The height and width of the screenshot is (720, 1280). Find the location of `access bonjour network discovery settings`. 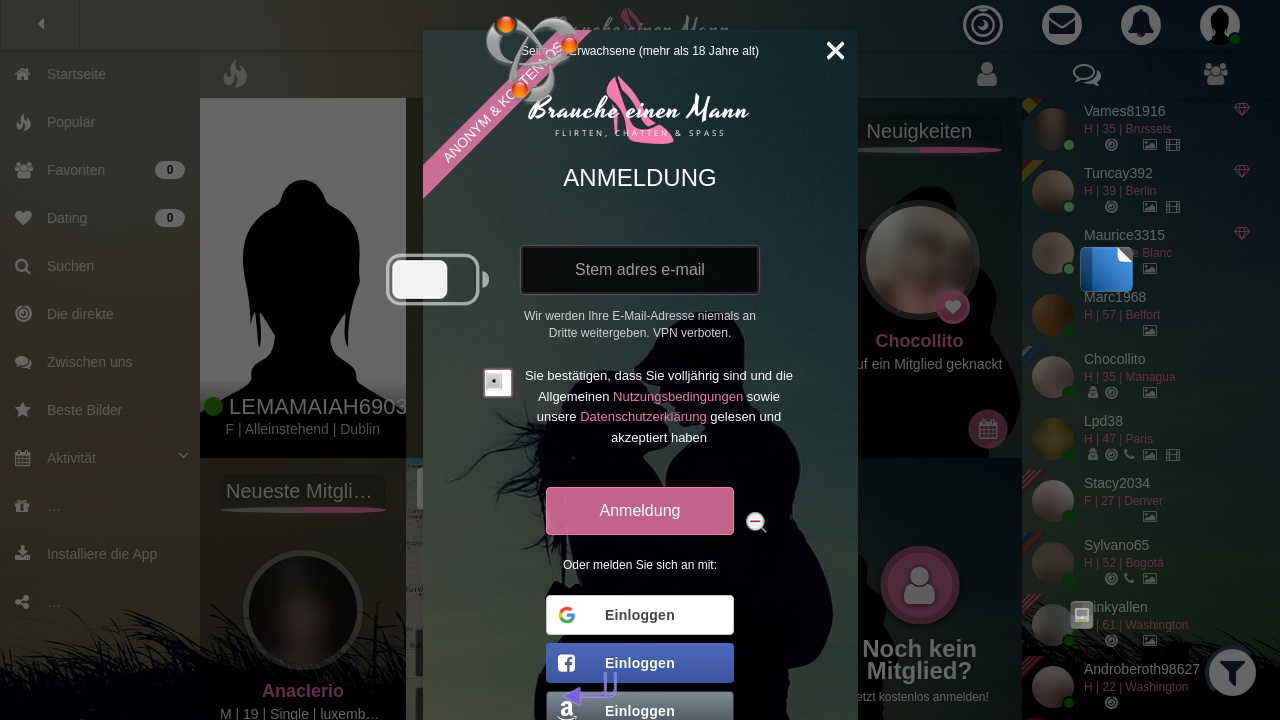

access bonjour network discovery settings is located at coordinates (532, 60).